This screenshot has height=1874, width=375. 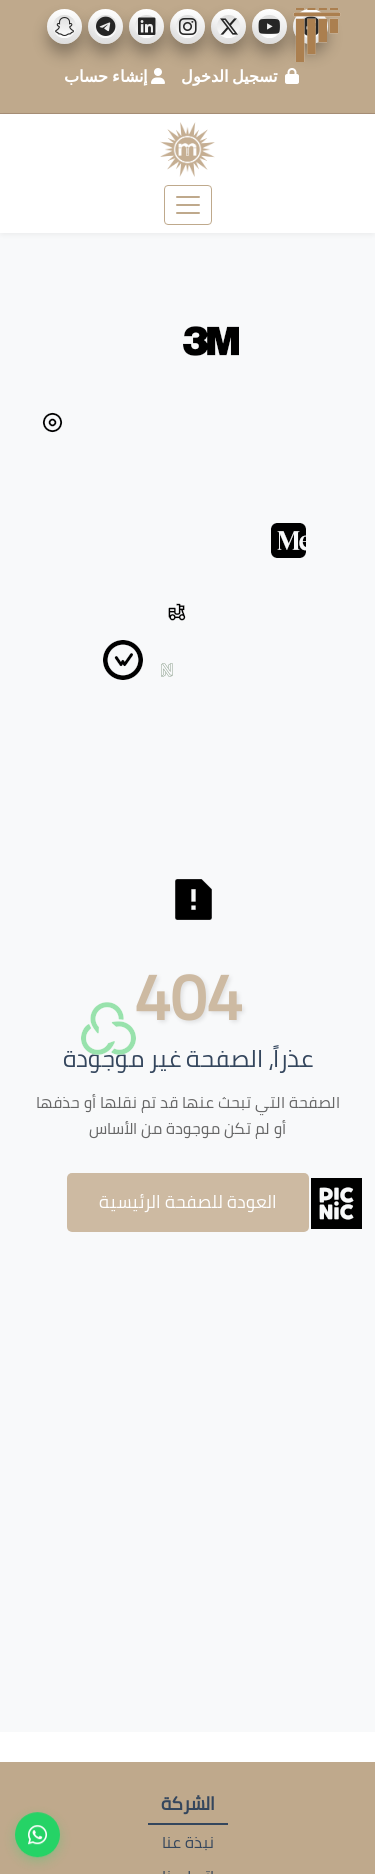 What do you see at coordinates (167, 670) in the screenshot?
I see `neos brand logo` at bounding box center [167, 670].